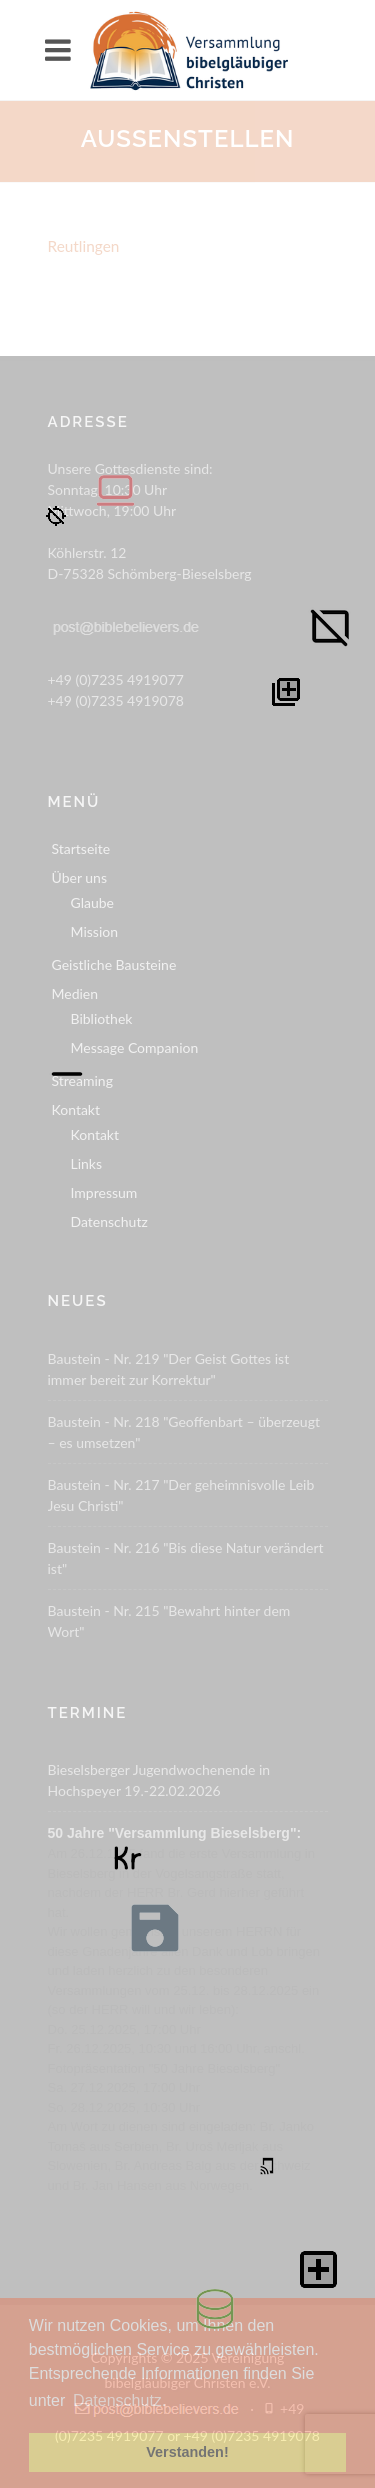 The height and width of the screenshot is (2488, 375). What do you see at coordinates (330, 626) in the screenshot?
I see `indicates browser not supported` at bounding box center [330, 626].